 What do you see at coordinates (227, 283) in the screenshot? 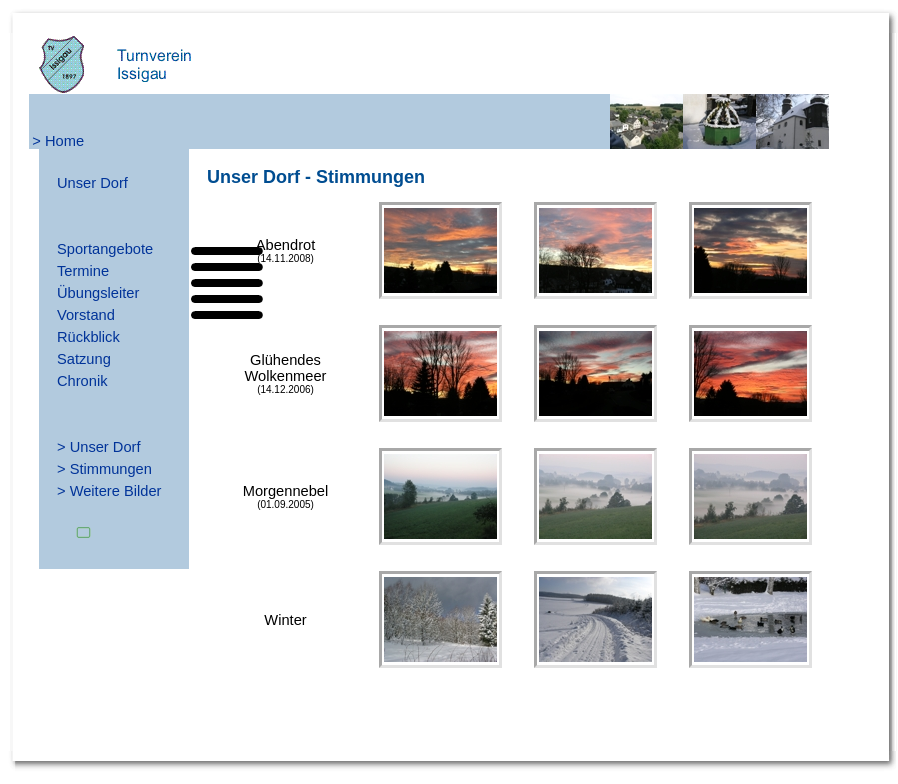
I see `justify text alignment` at bounding box center [227, 283].